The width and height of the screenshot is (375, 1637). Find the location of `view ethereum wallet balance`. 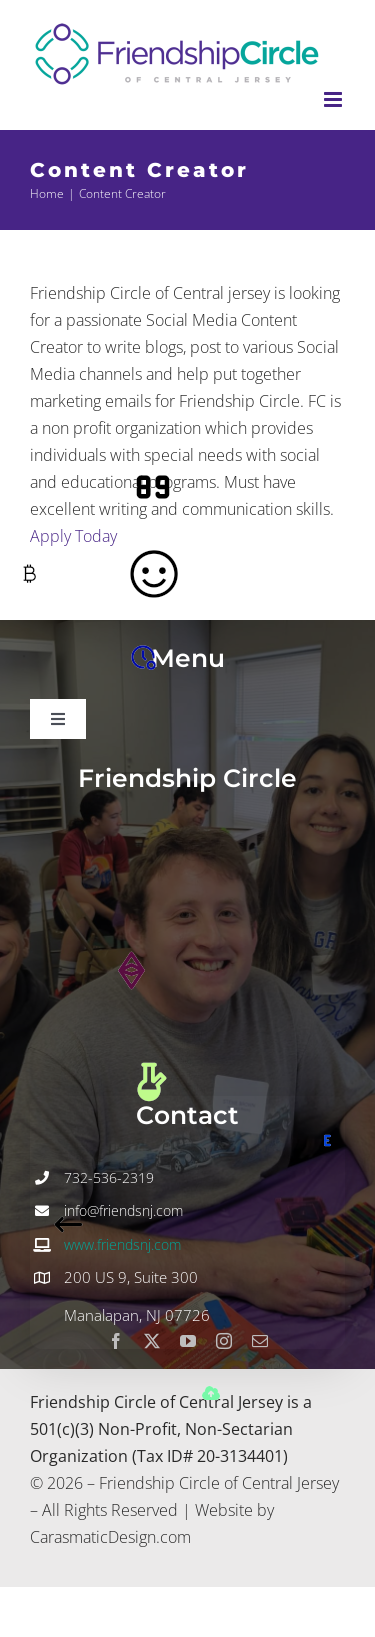

view ethereum wallet balance is located at coordinates (131, 970).